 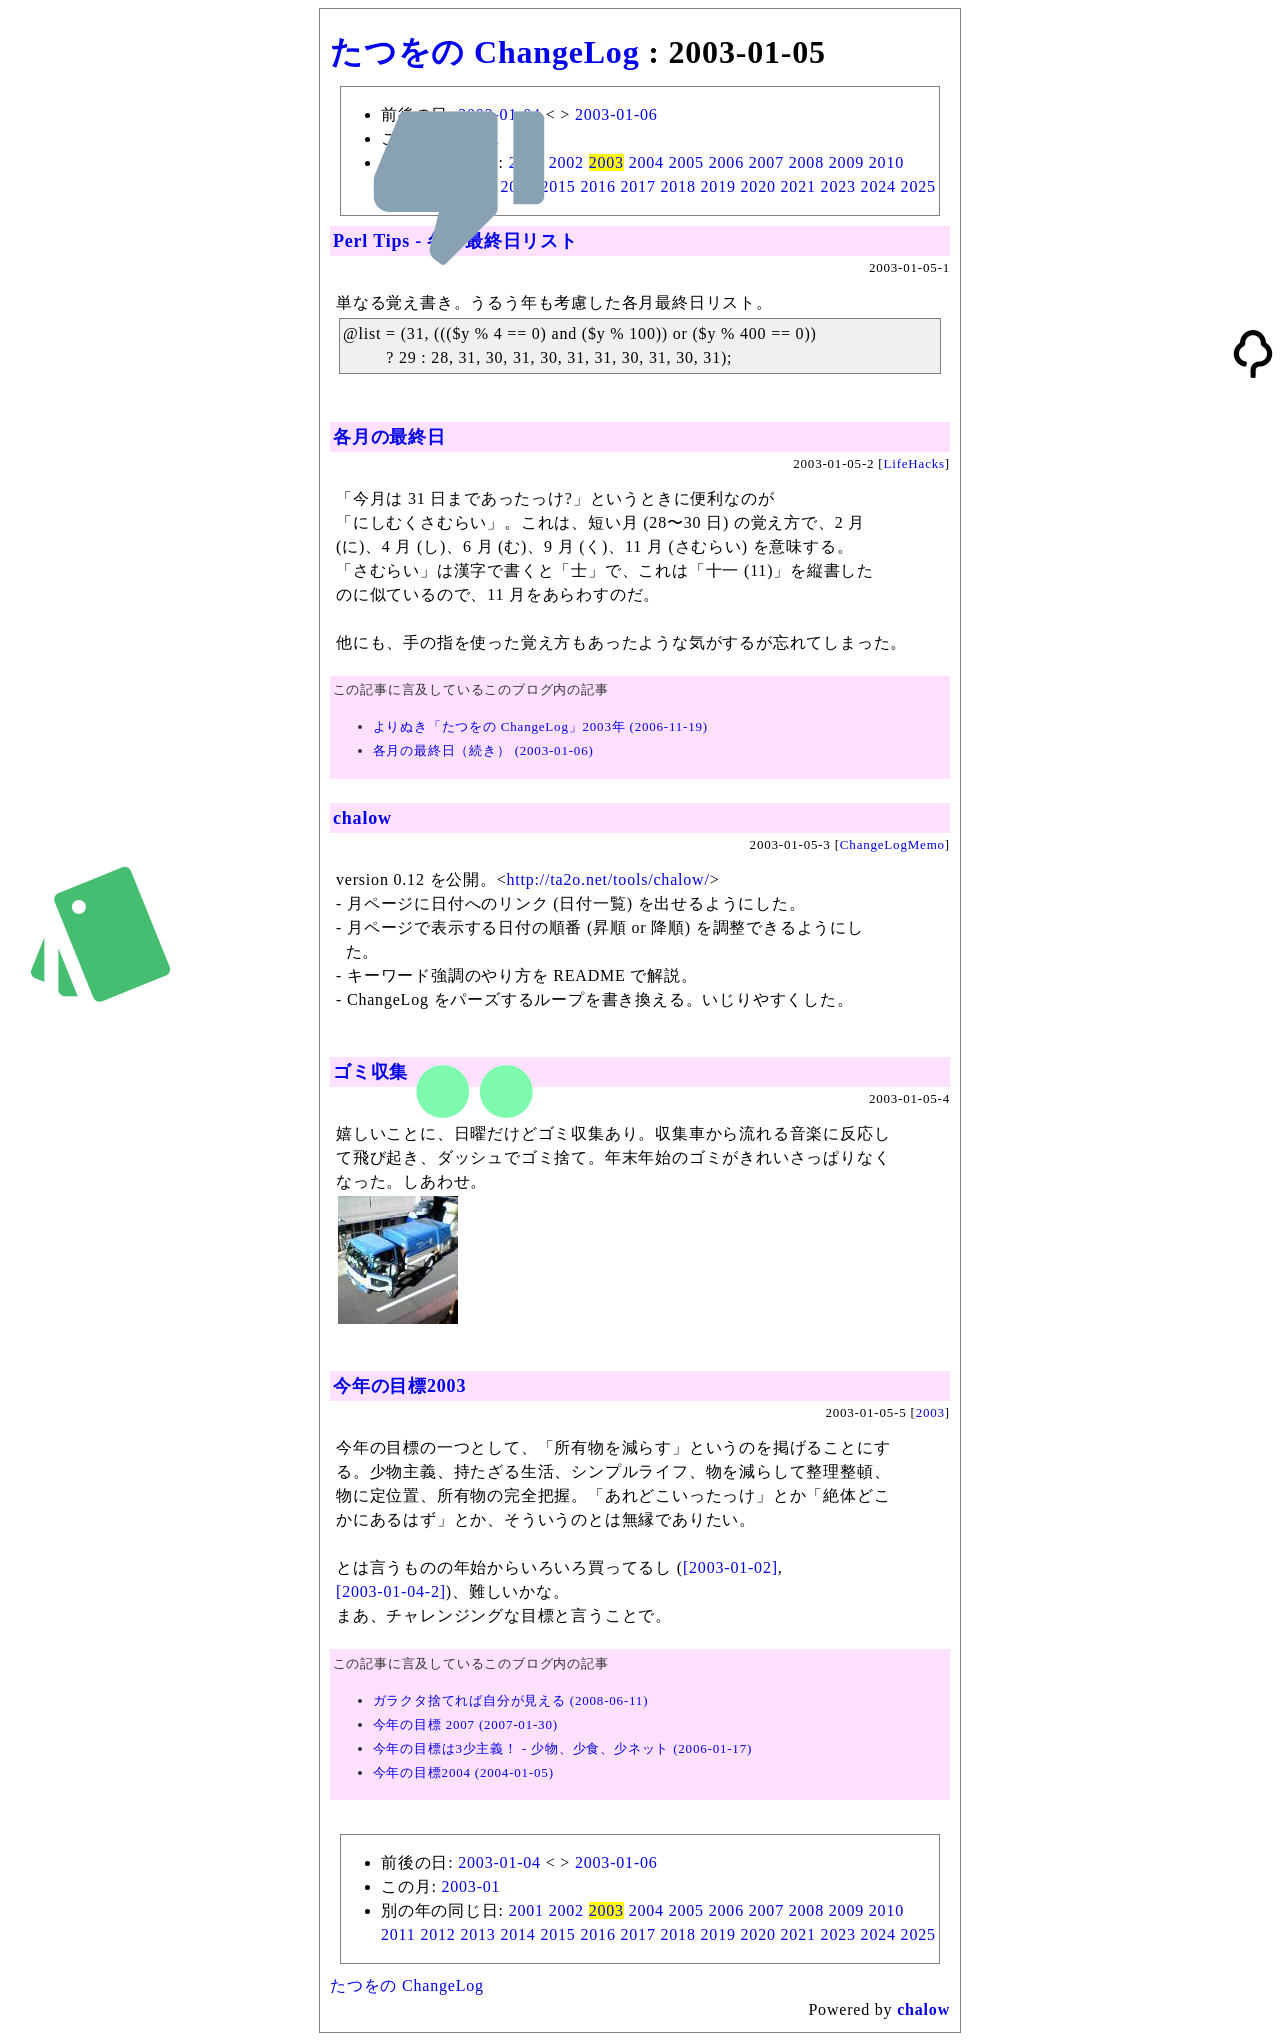 What do you see at coordinates (1253, 354) in the screenshot?
I see `open the gumtree app` at bounding box center [1253, 354].